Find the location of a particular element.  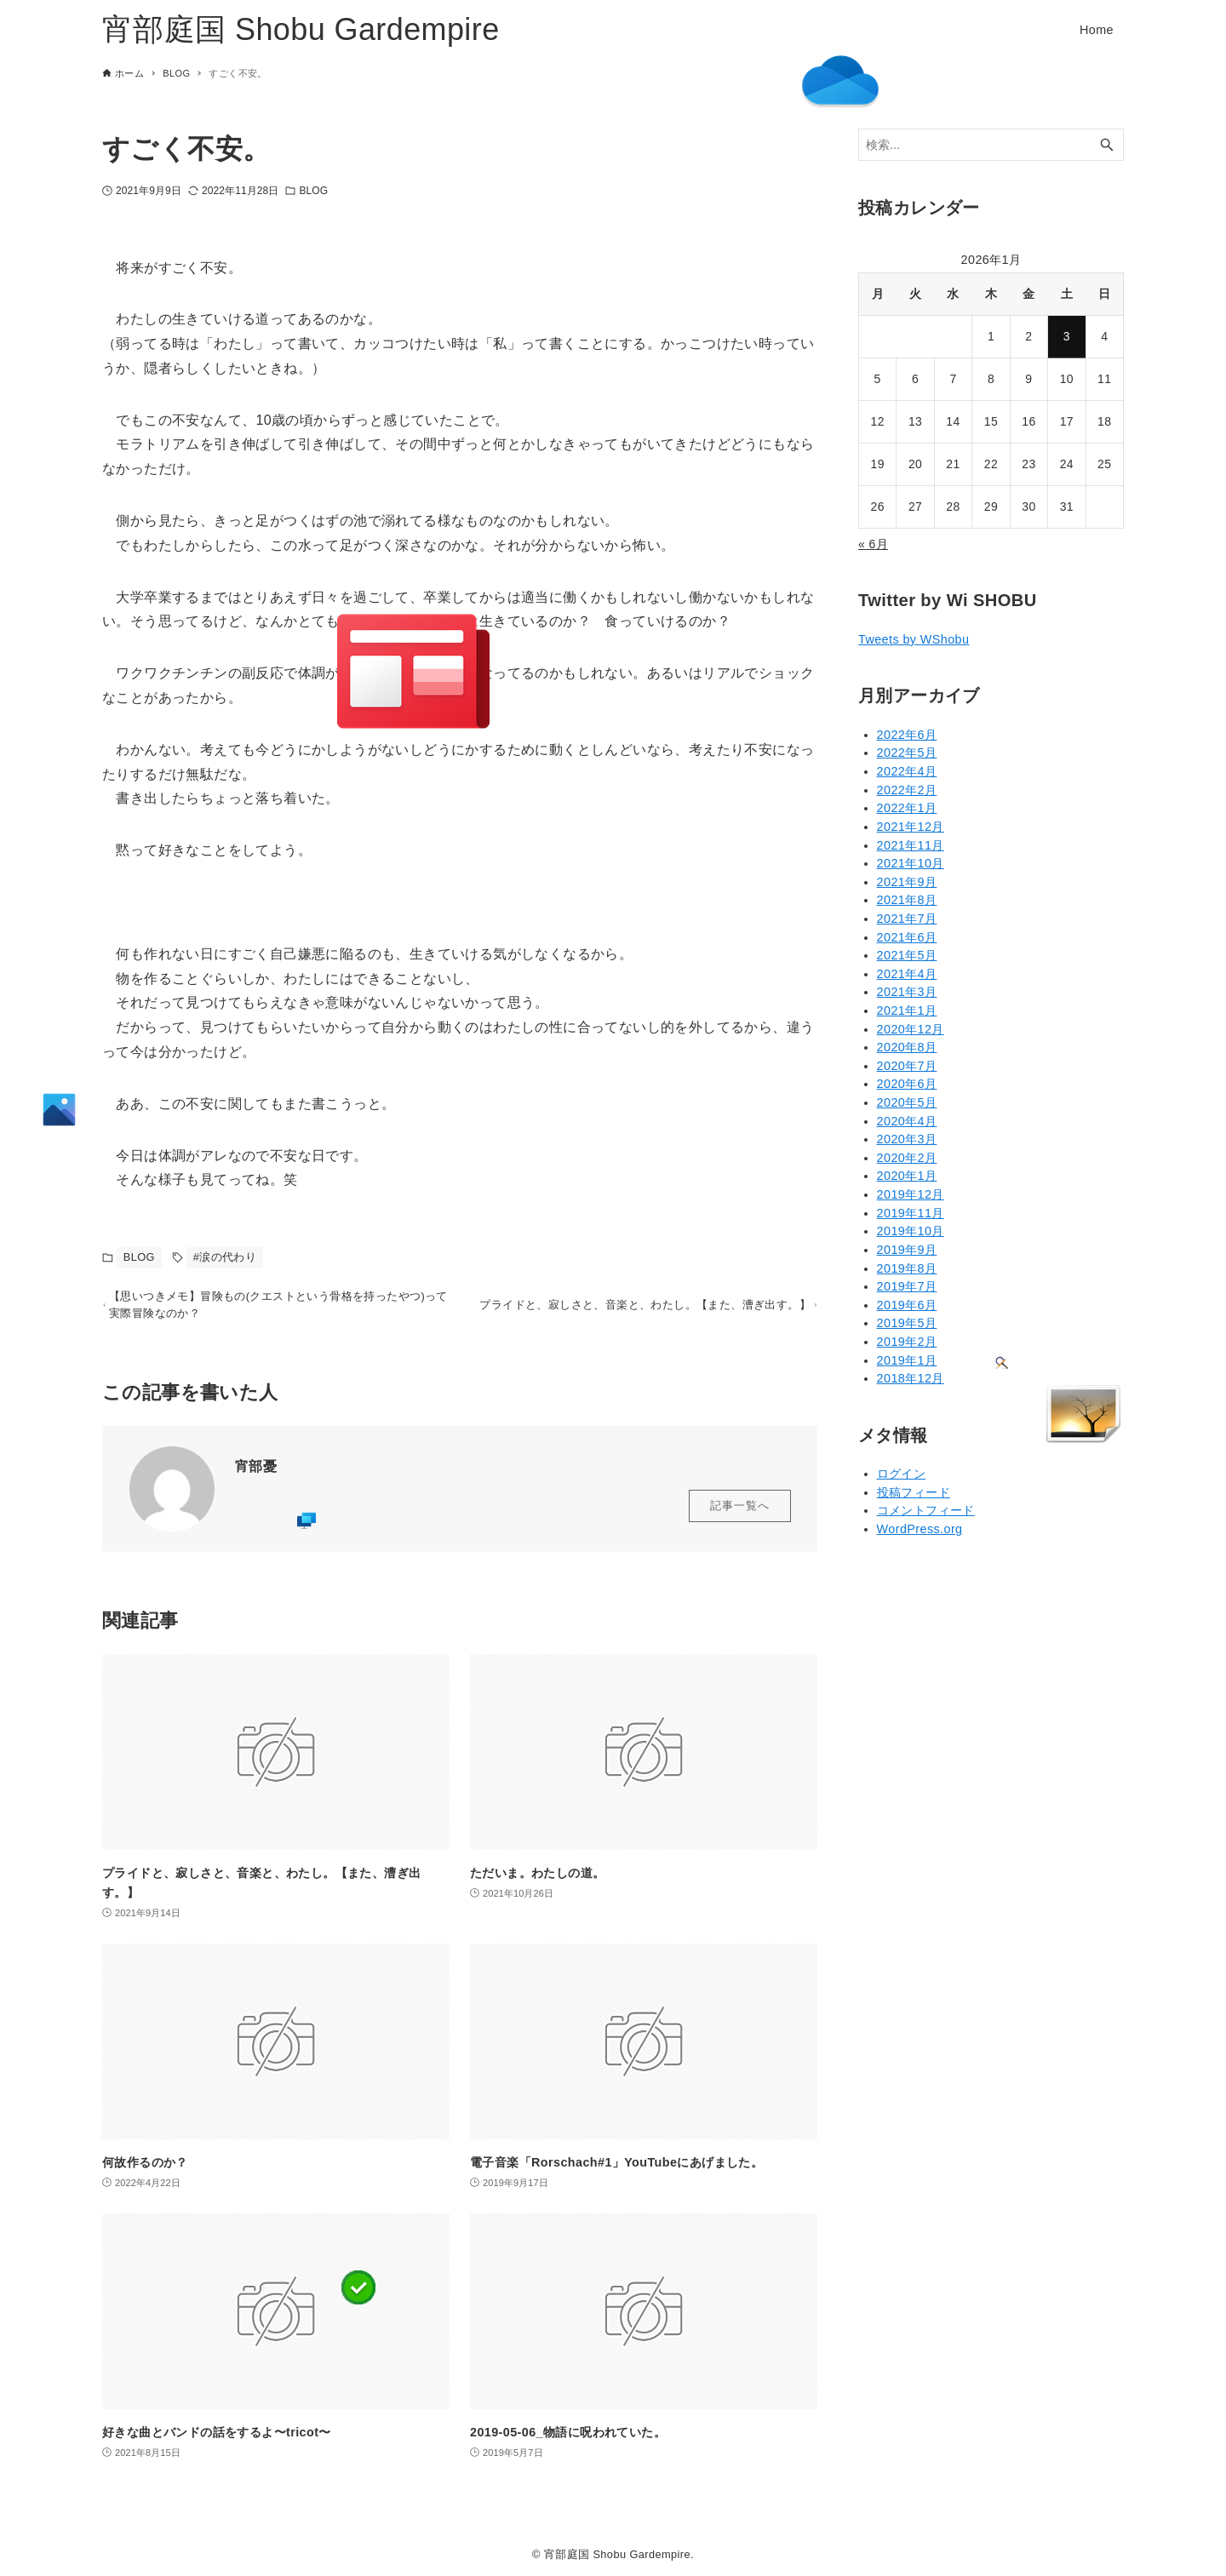

open the news app is located at coordinates (413, 671).